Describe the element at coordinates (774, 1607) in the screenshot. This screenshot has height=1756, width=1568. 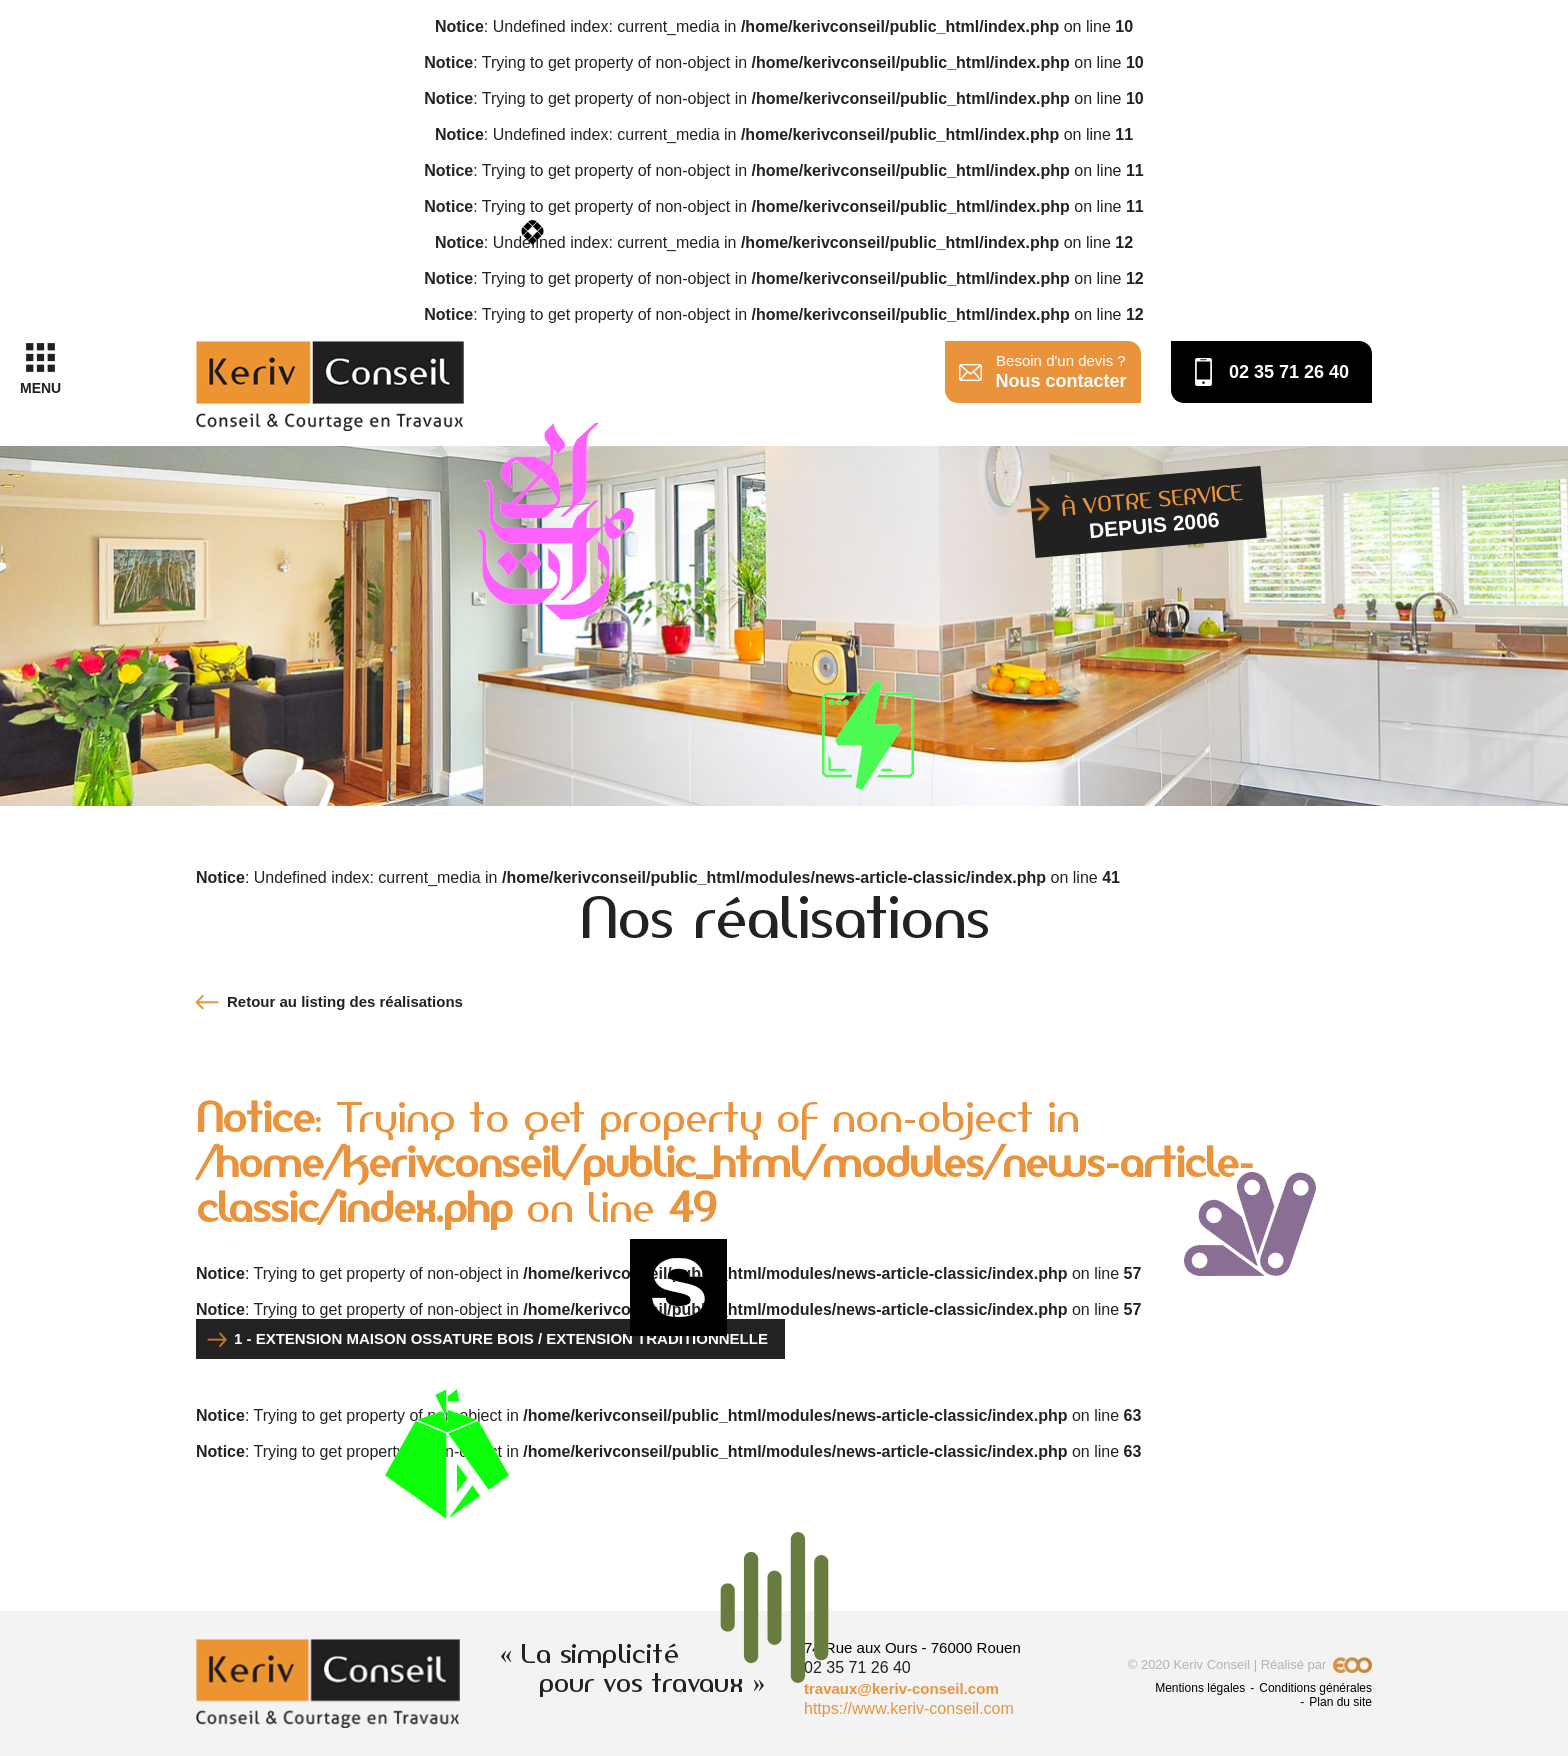
I see `open clyp audio sharing platform` at that location.